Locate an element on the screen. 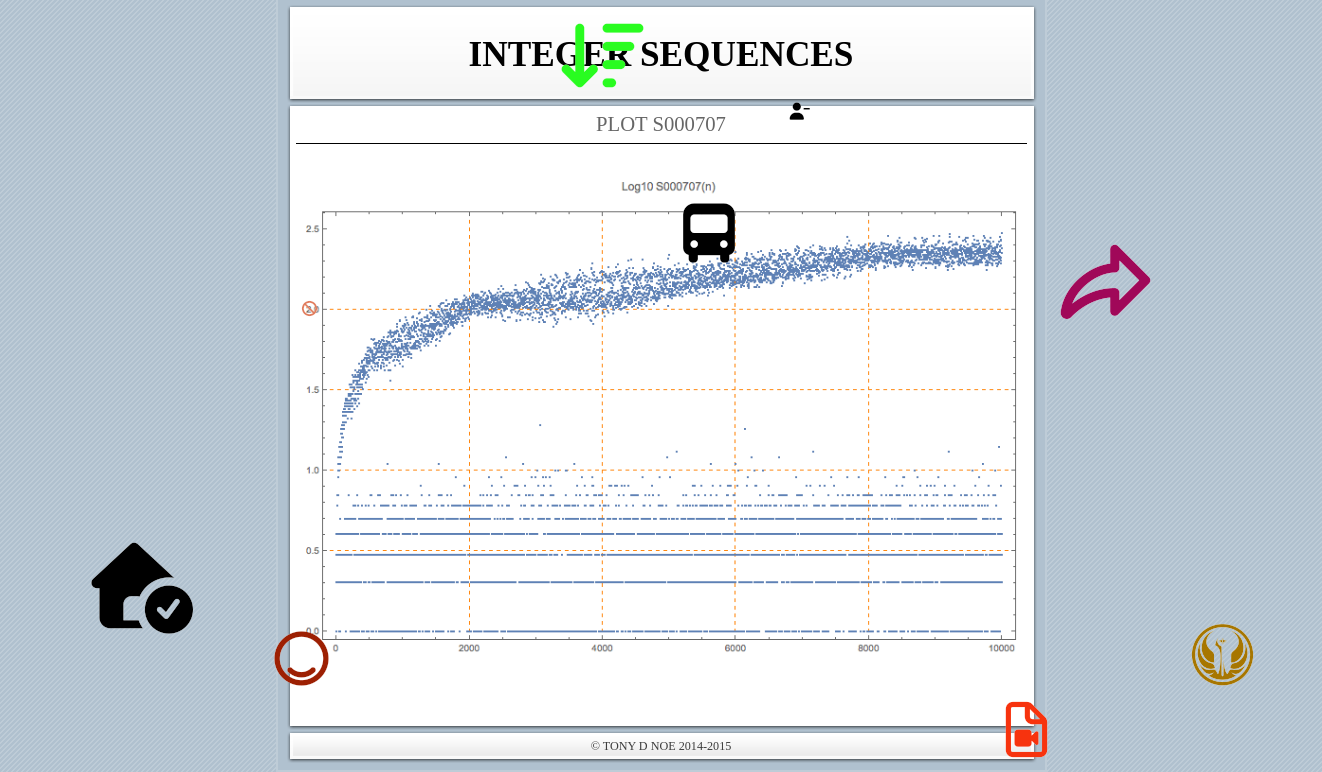 Image resolution: width=1322 pixels, height=772 pixels. sort items from largest to smallest is located at coordinates (602, 55).